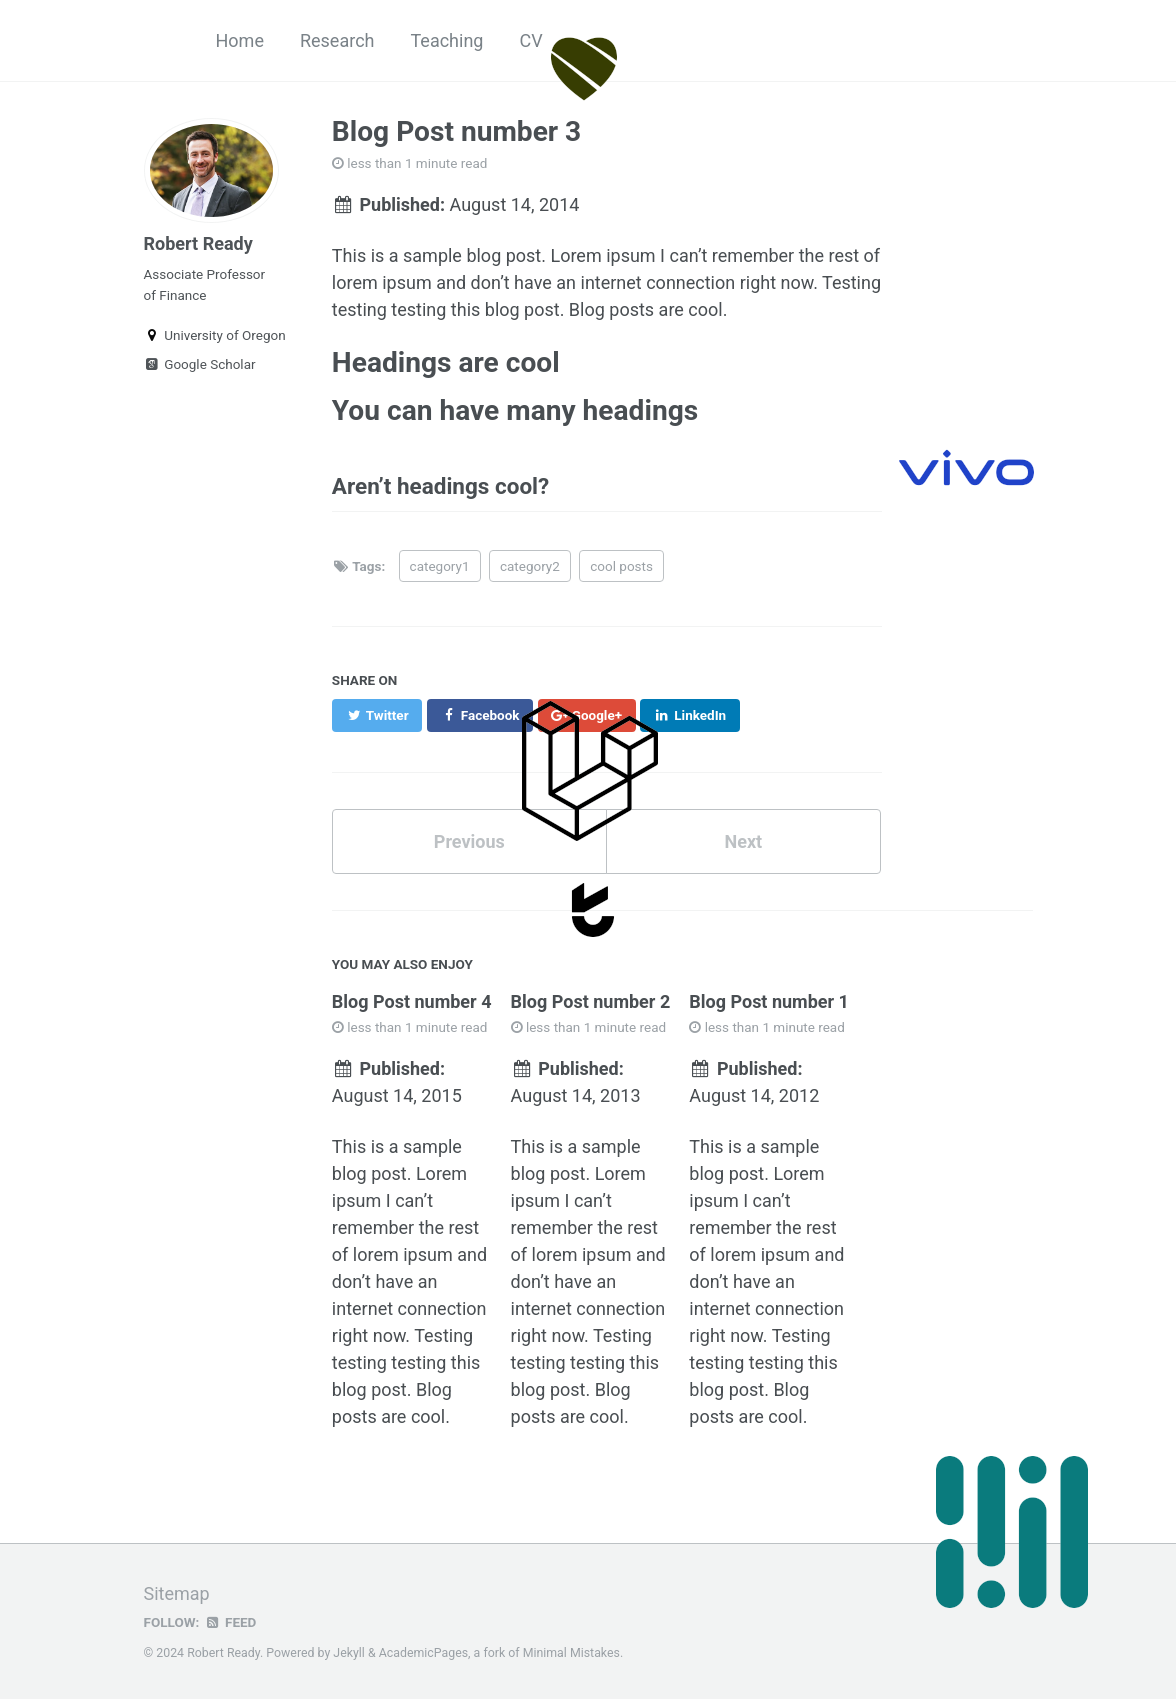 The image size is (1176, 1699). Describe the element at coordinates (590, 771) in the screenshot. I see `Laravel framework branding or integration` at that location.